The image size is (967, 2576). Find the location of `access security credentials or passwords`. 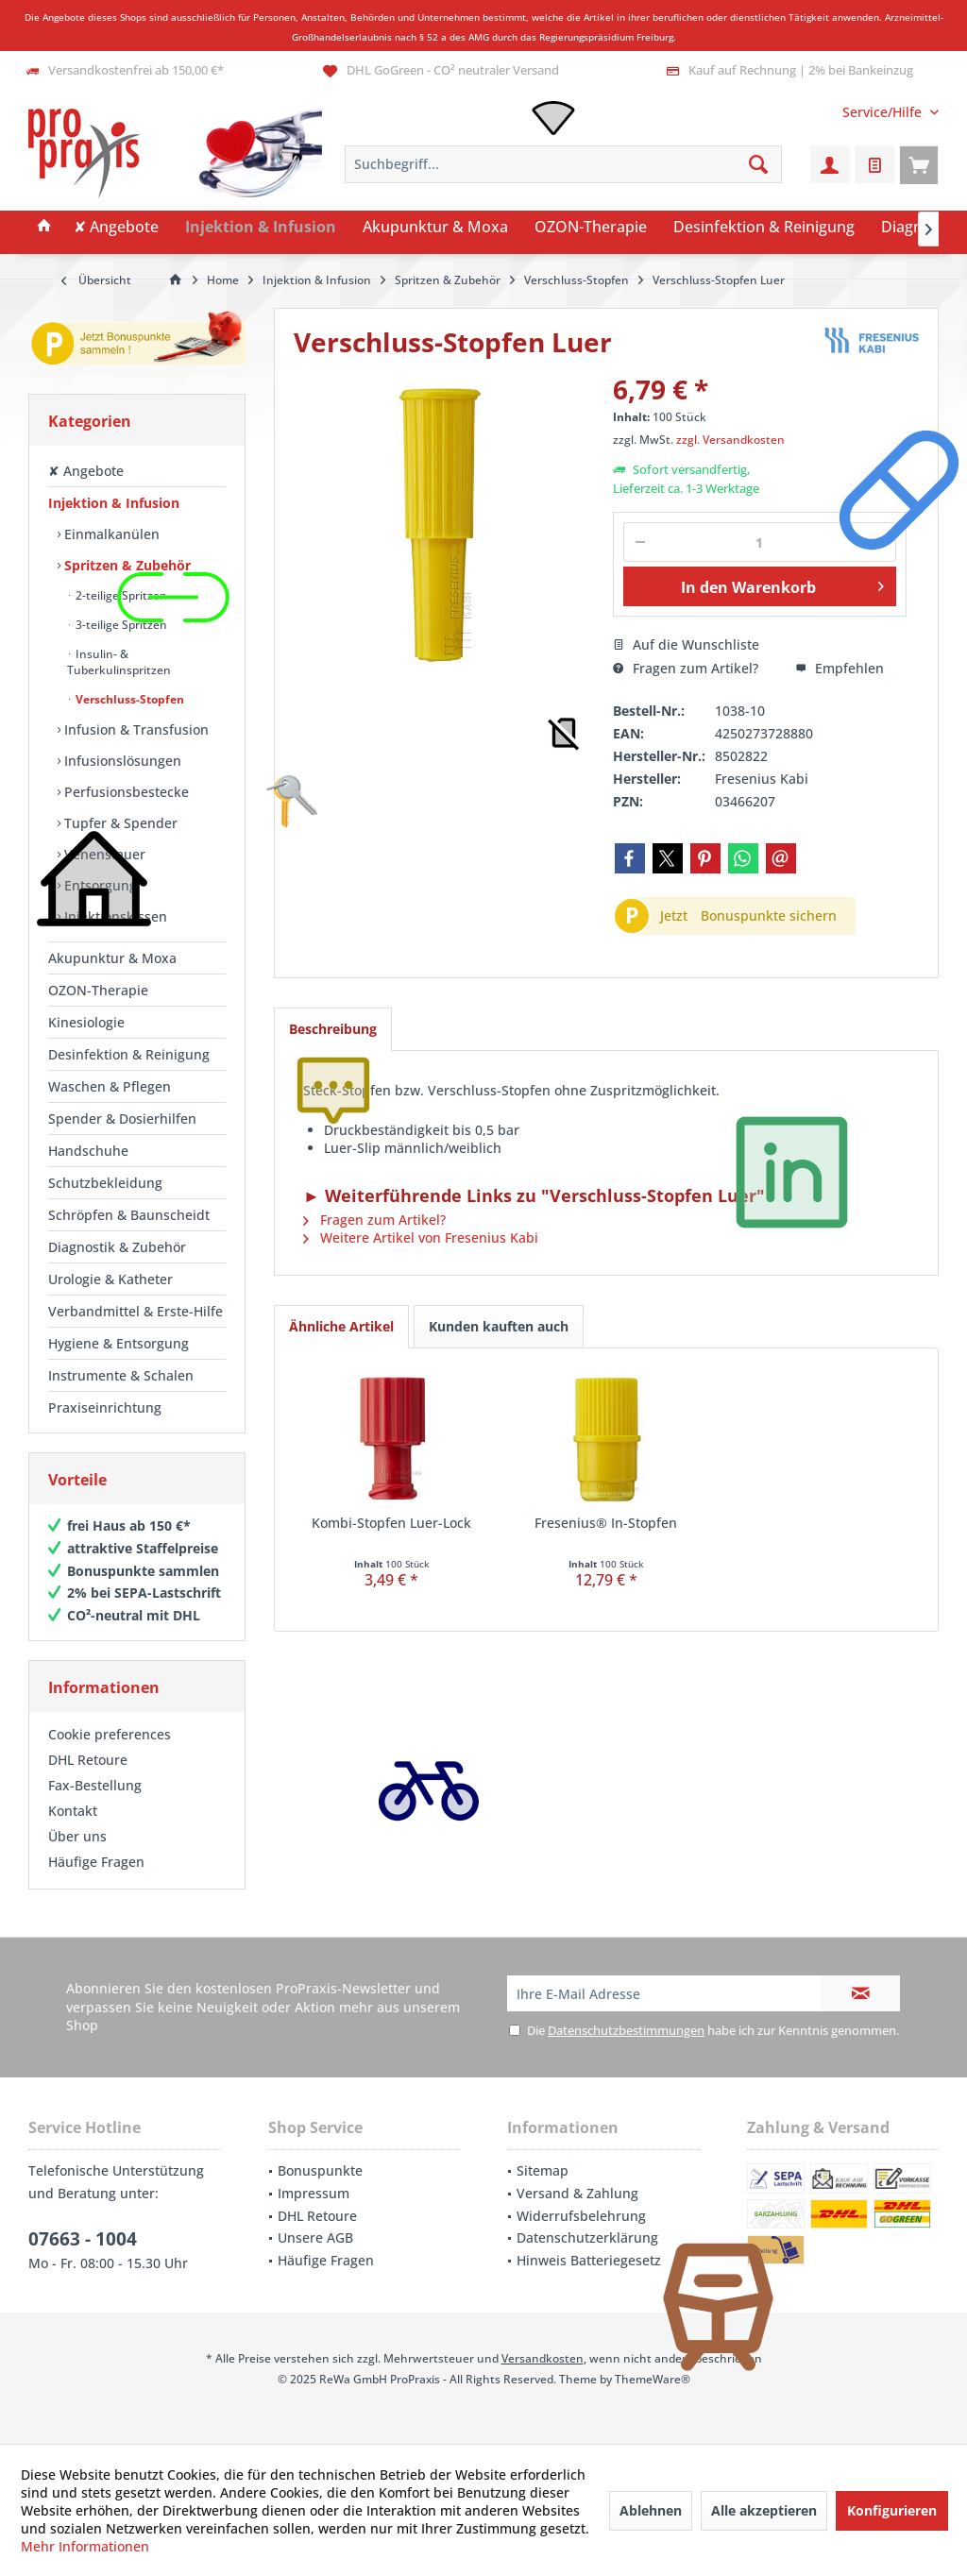

access security credentials or passwords is located at coordinates (292, 802).